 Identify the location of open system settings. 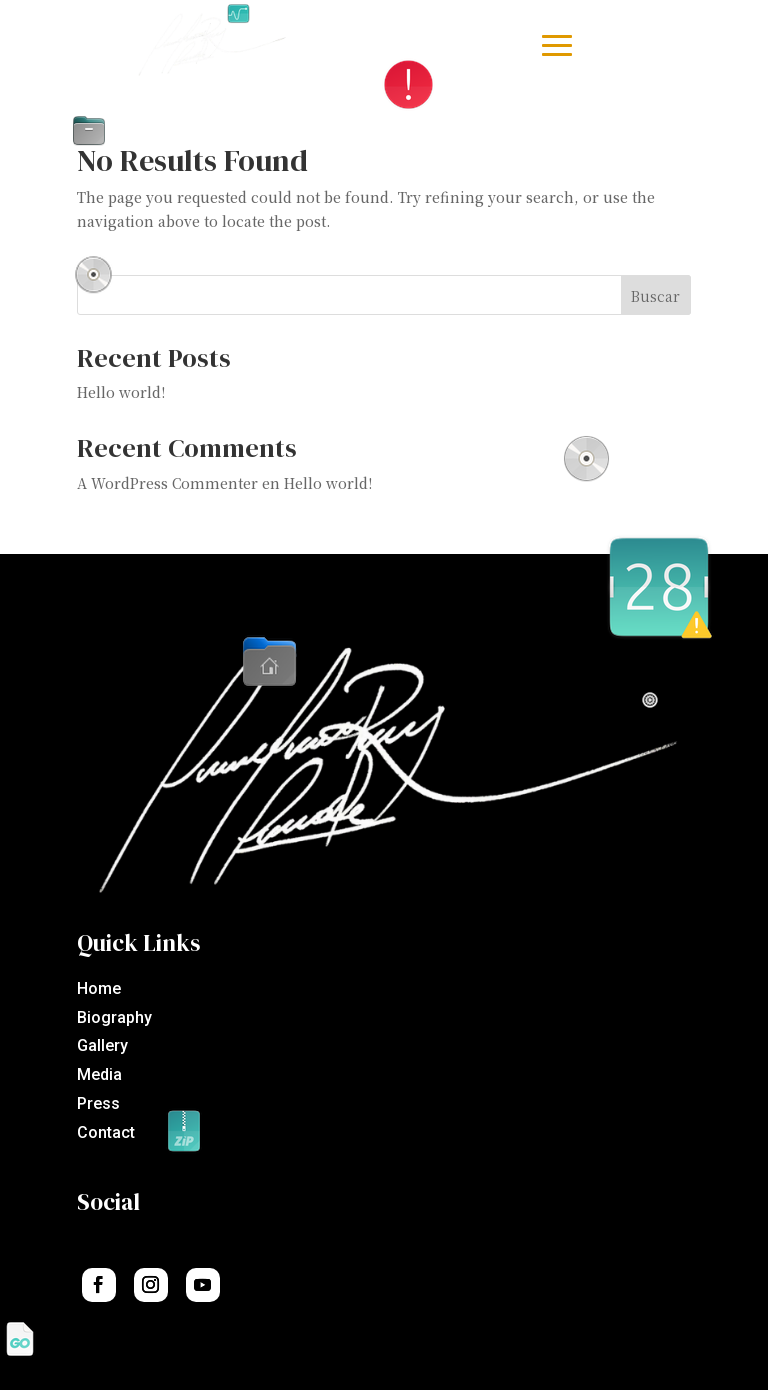
(650, 700).